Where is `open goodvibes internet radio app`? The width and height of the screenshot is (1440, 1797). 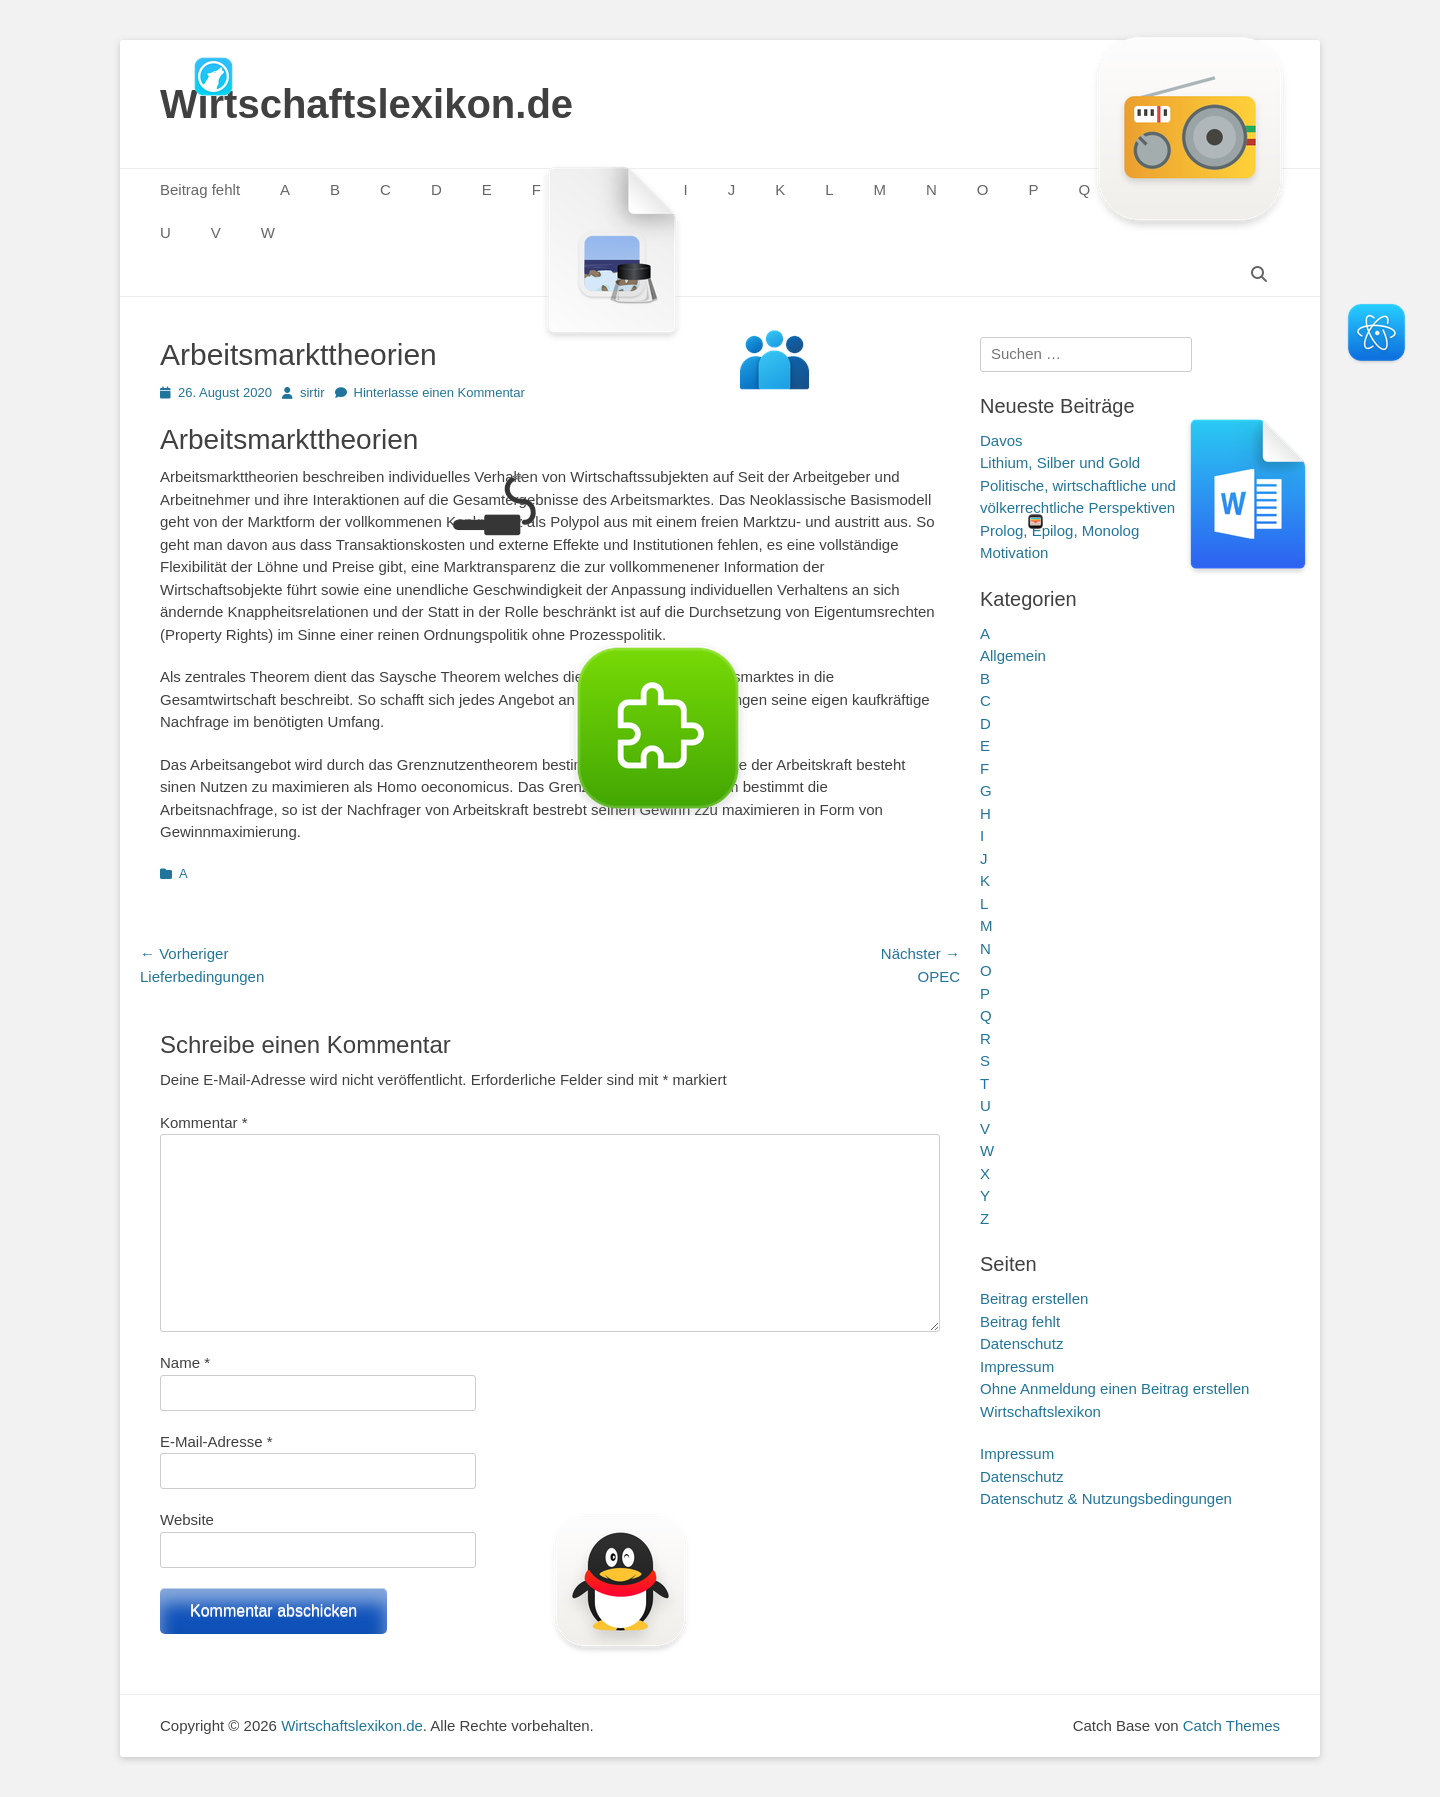 open goodvibes internet radio app is located at coordinates (1190, 129).